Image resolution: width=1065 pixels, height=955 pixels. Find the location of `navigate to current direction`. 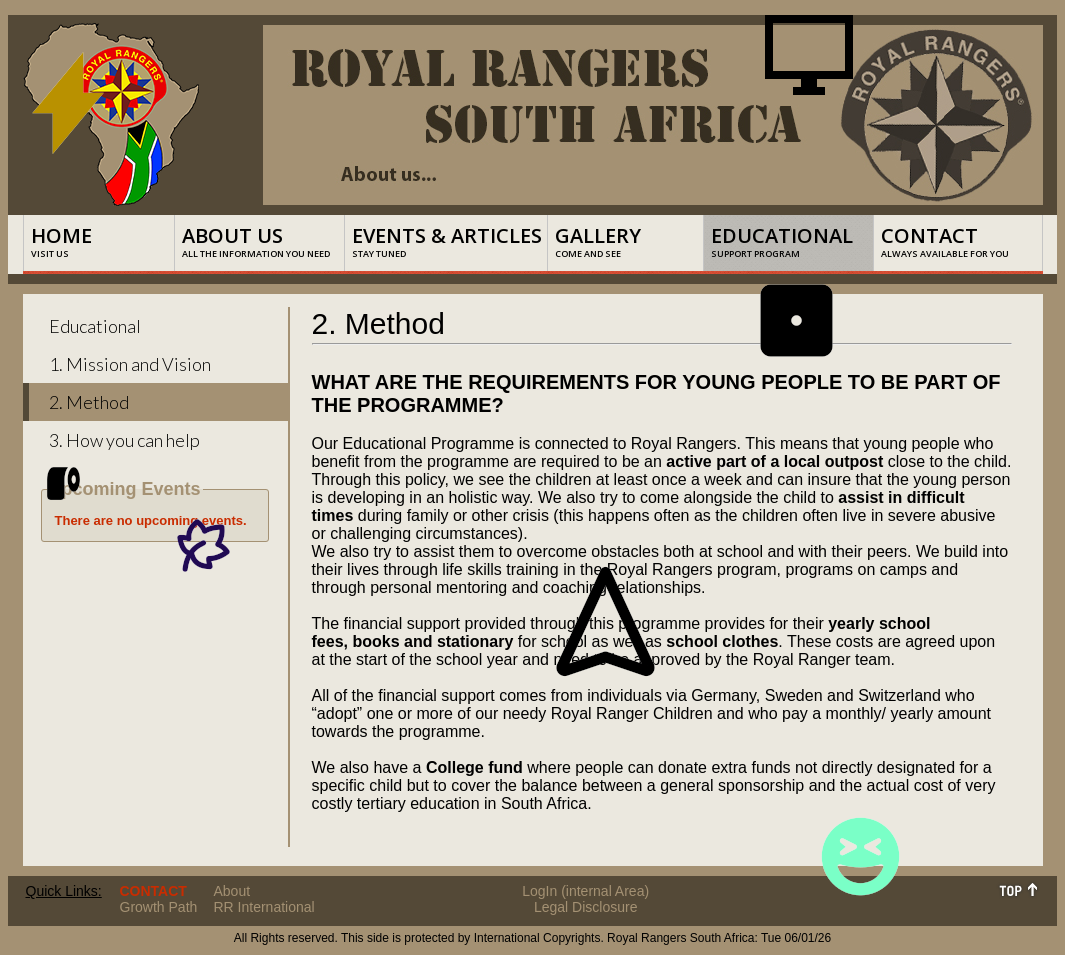

navigate to current direction is located at coordinates (605, 621).